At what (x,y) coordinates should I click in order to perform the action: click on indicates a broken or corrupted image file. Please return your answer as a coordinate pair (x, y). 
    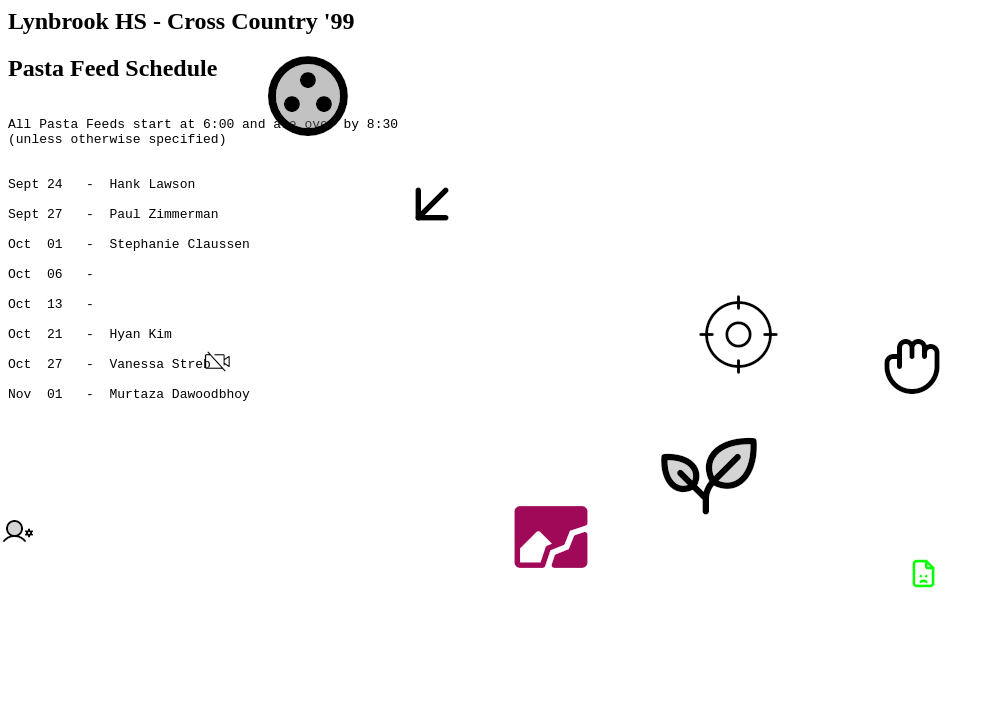
    Looking at the image, I should click on (551, 537).